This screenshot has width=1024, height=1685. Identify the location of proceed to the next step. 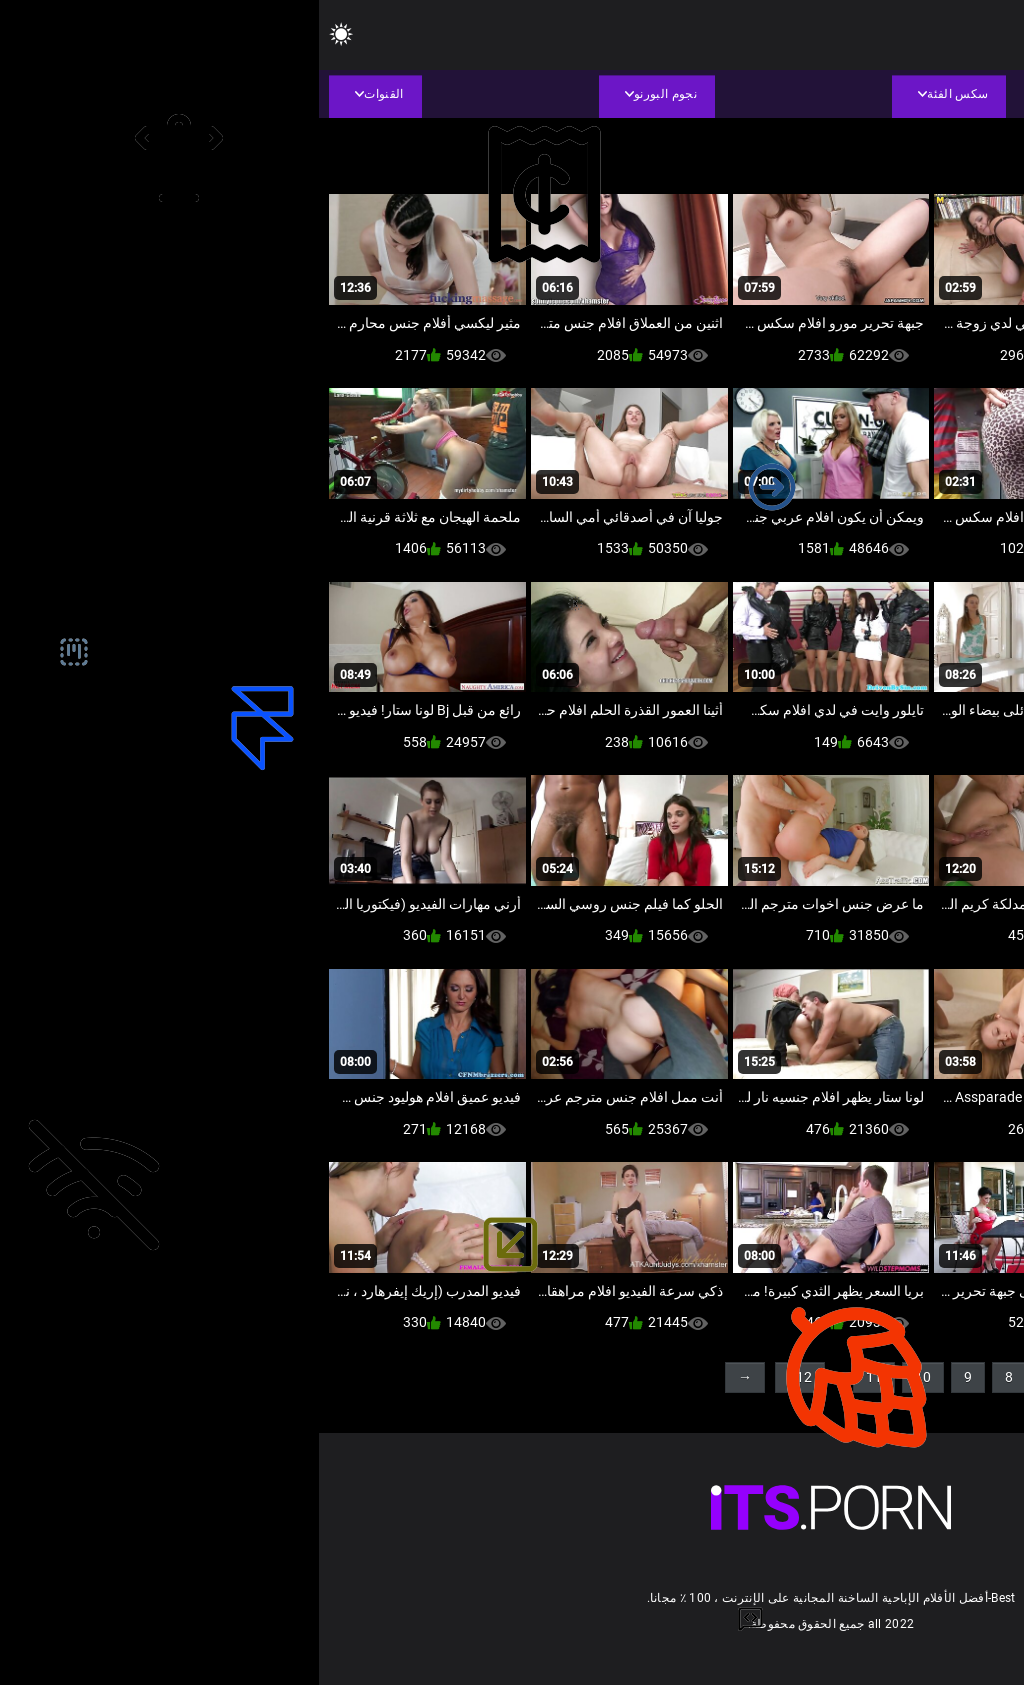
(772, 487).